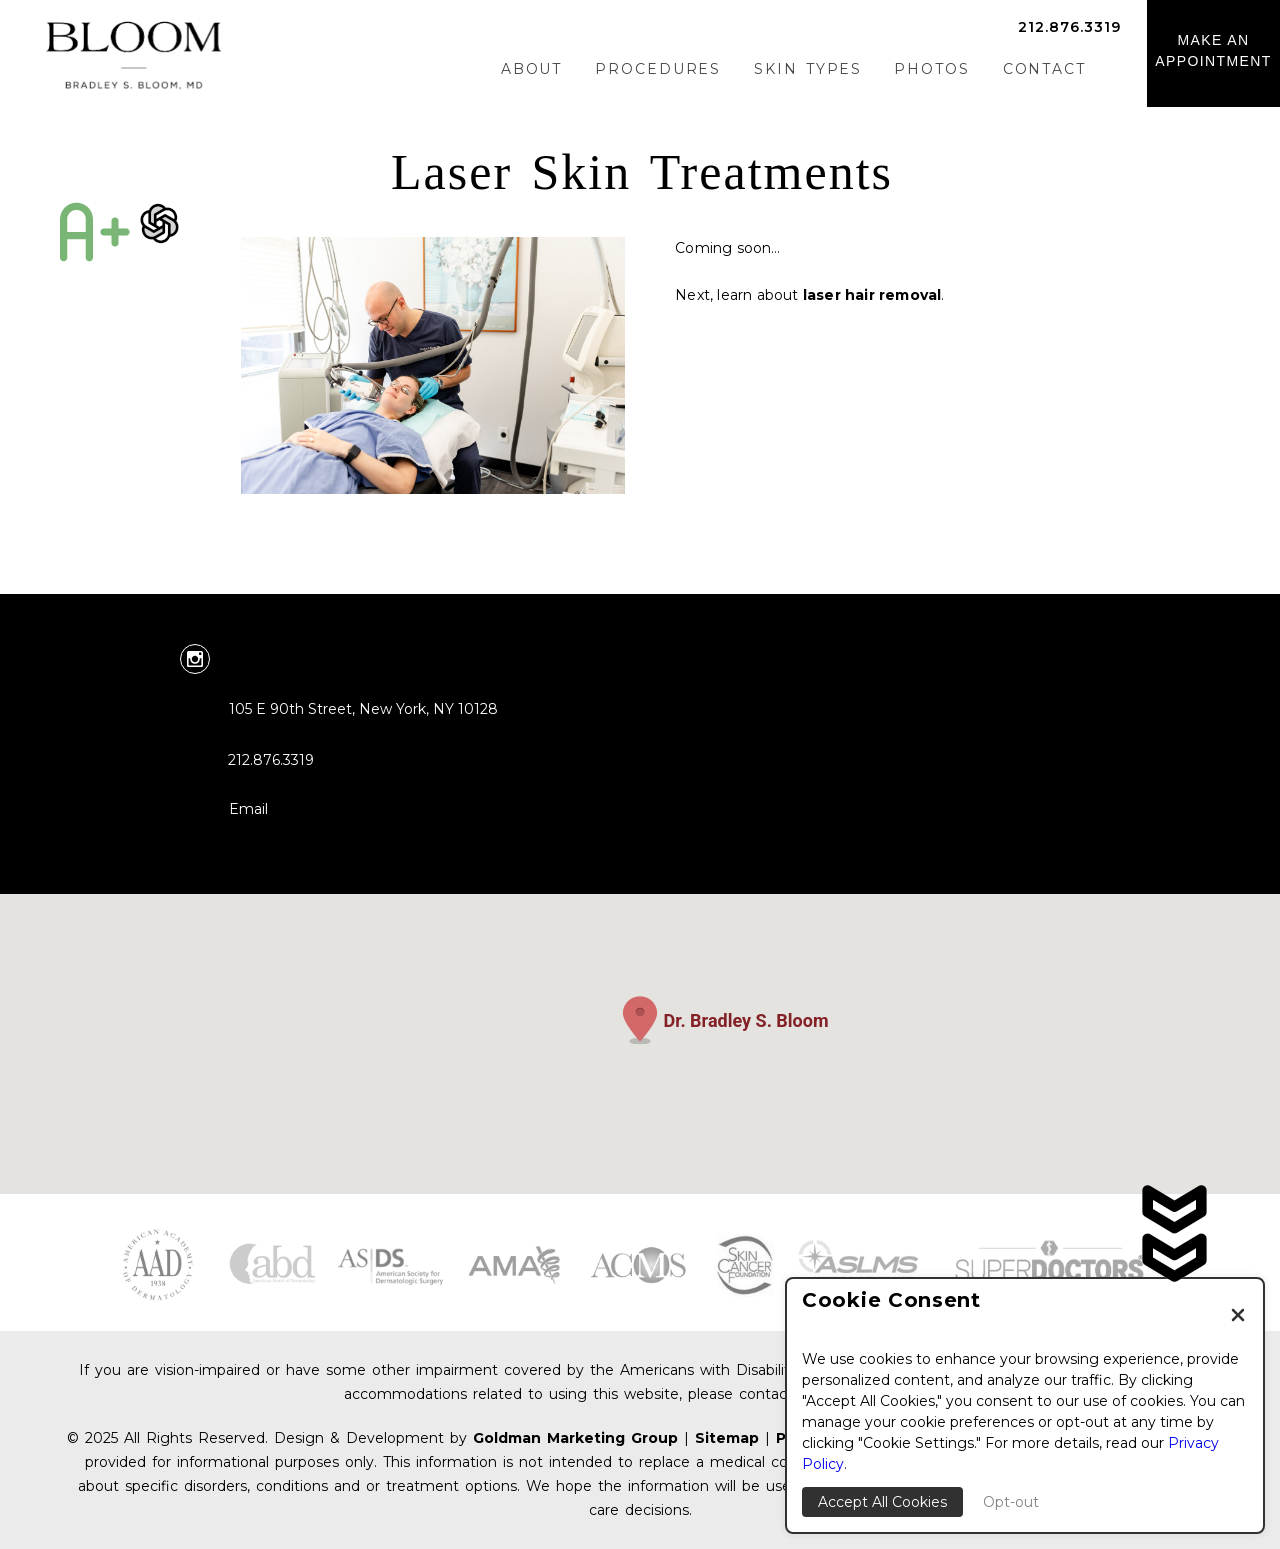 The width and height of the screenshot is (1280, 1549). What do you see at coordinates (93, 232) in the screenshot?
I see `increase text size` at bounding box center [93, 232].